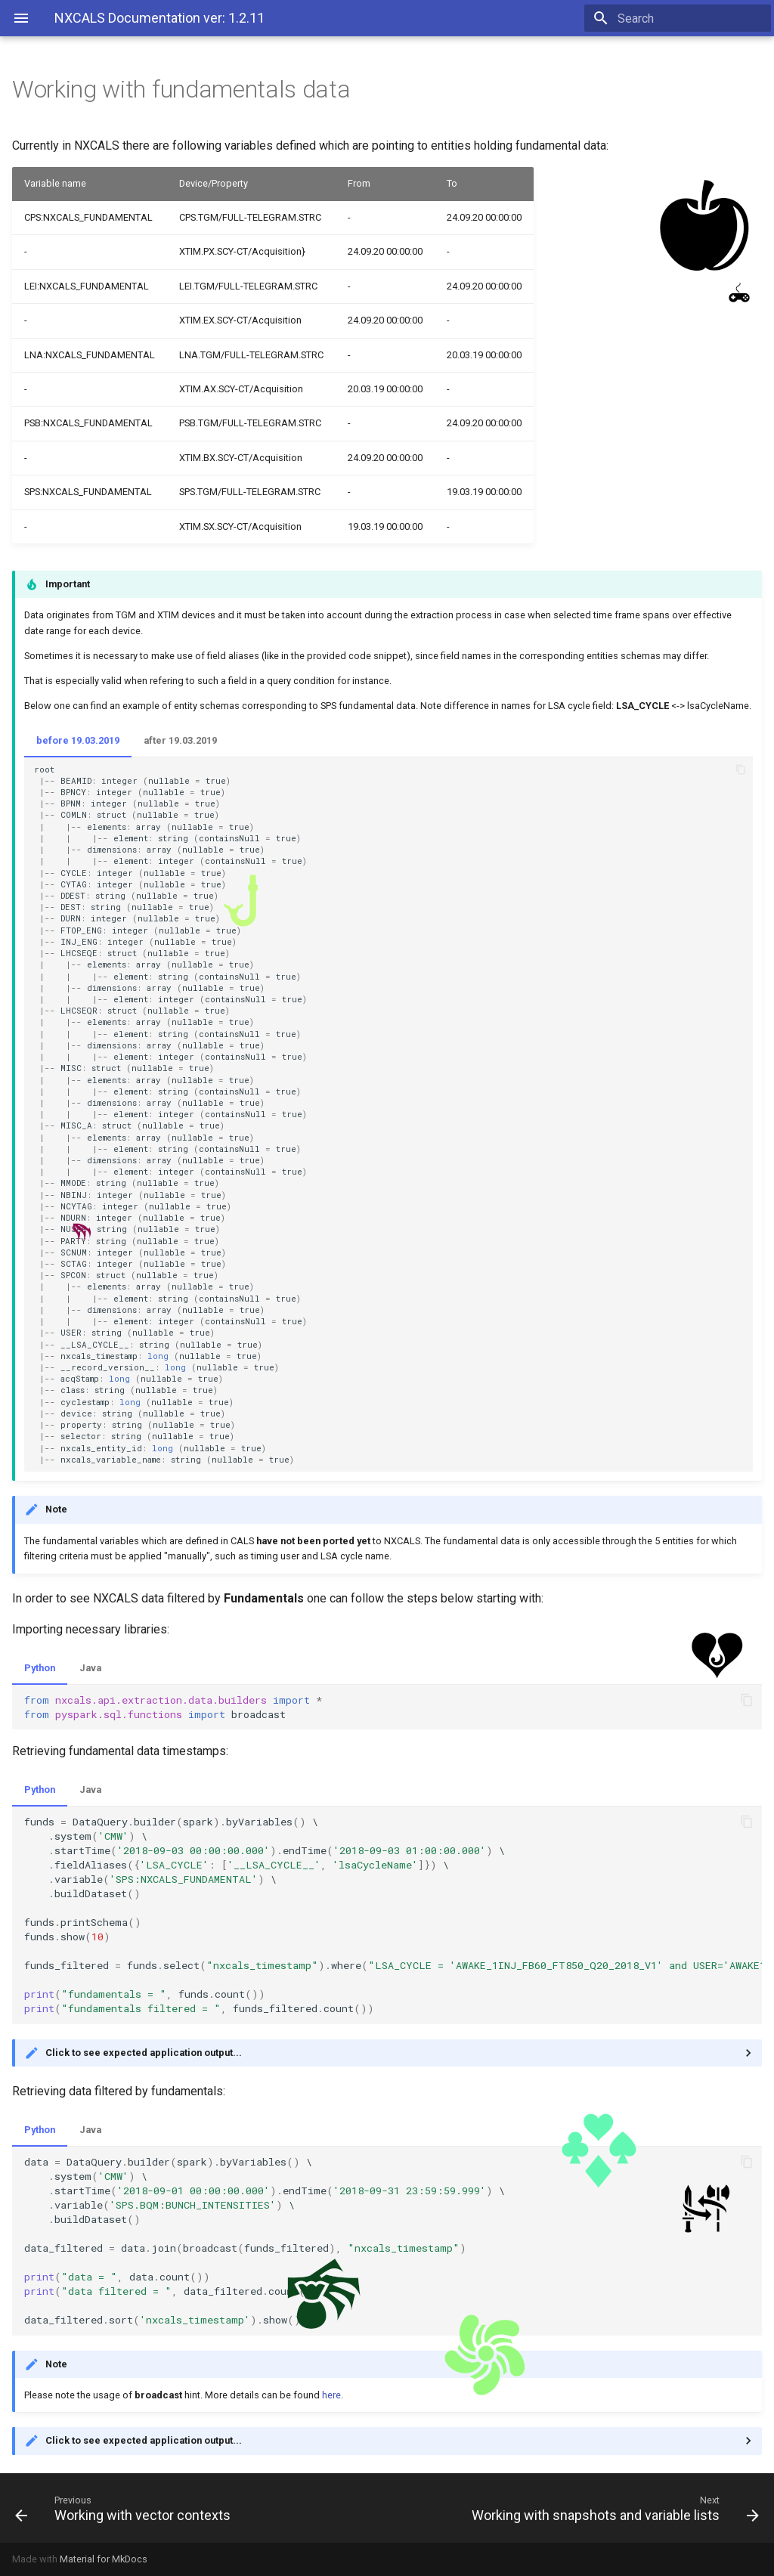  What do you see at coordinates (599, 2150) in the screenshot?
I see `access card games or poker section` at bounding box center [599, 2150].